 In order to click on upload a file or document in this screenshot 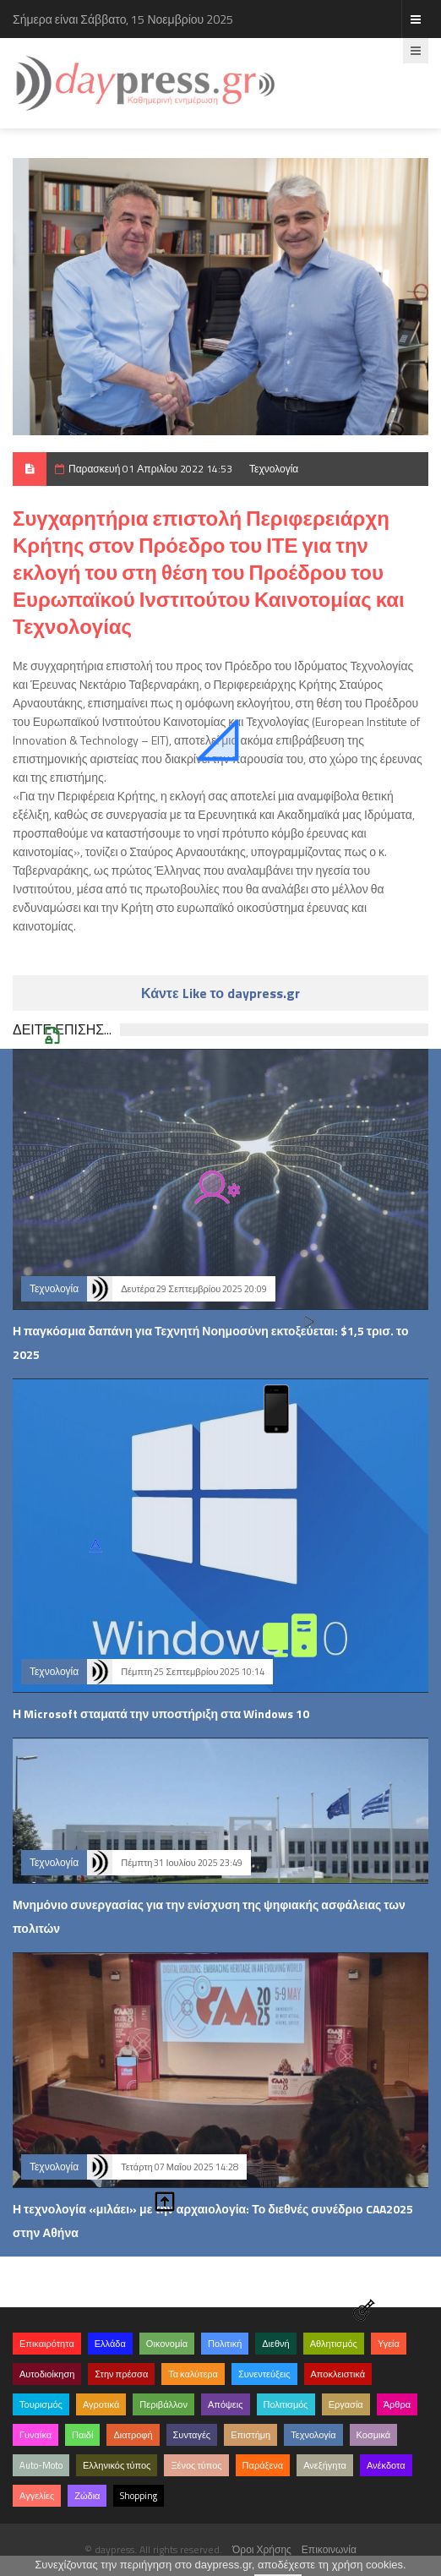, I will do `click(165, 2202)`.